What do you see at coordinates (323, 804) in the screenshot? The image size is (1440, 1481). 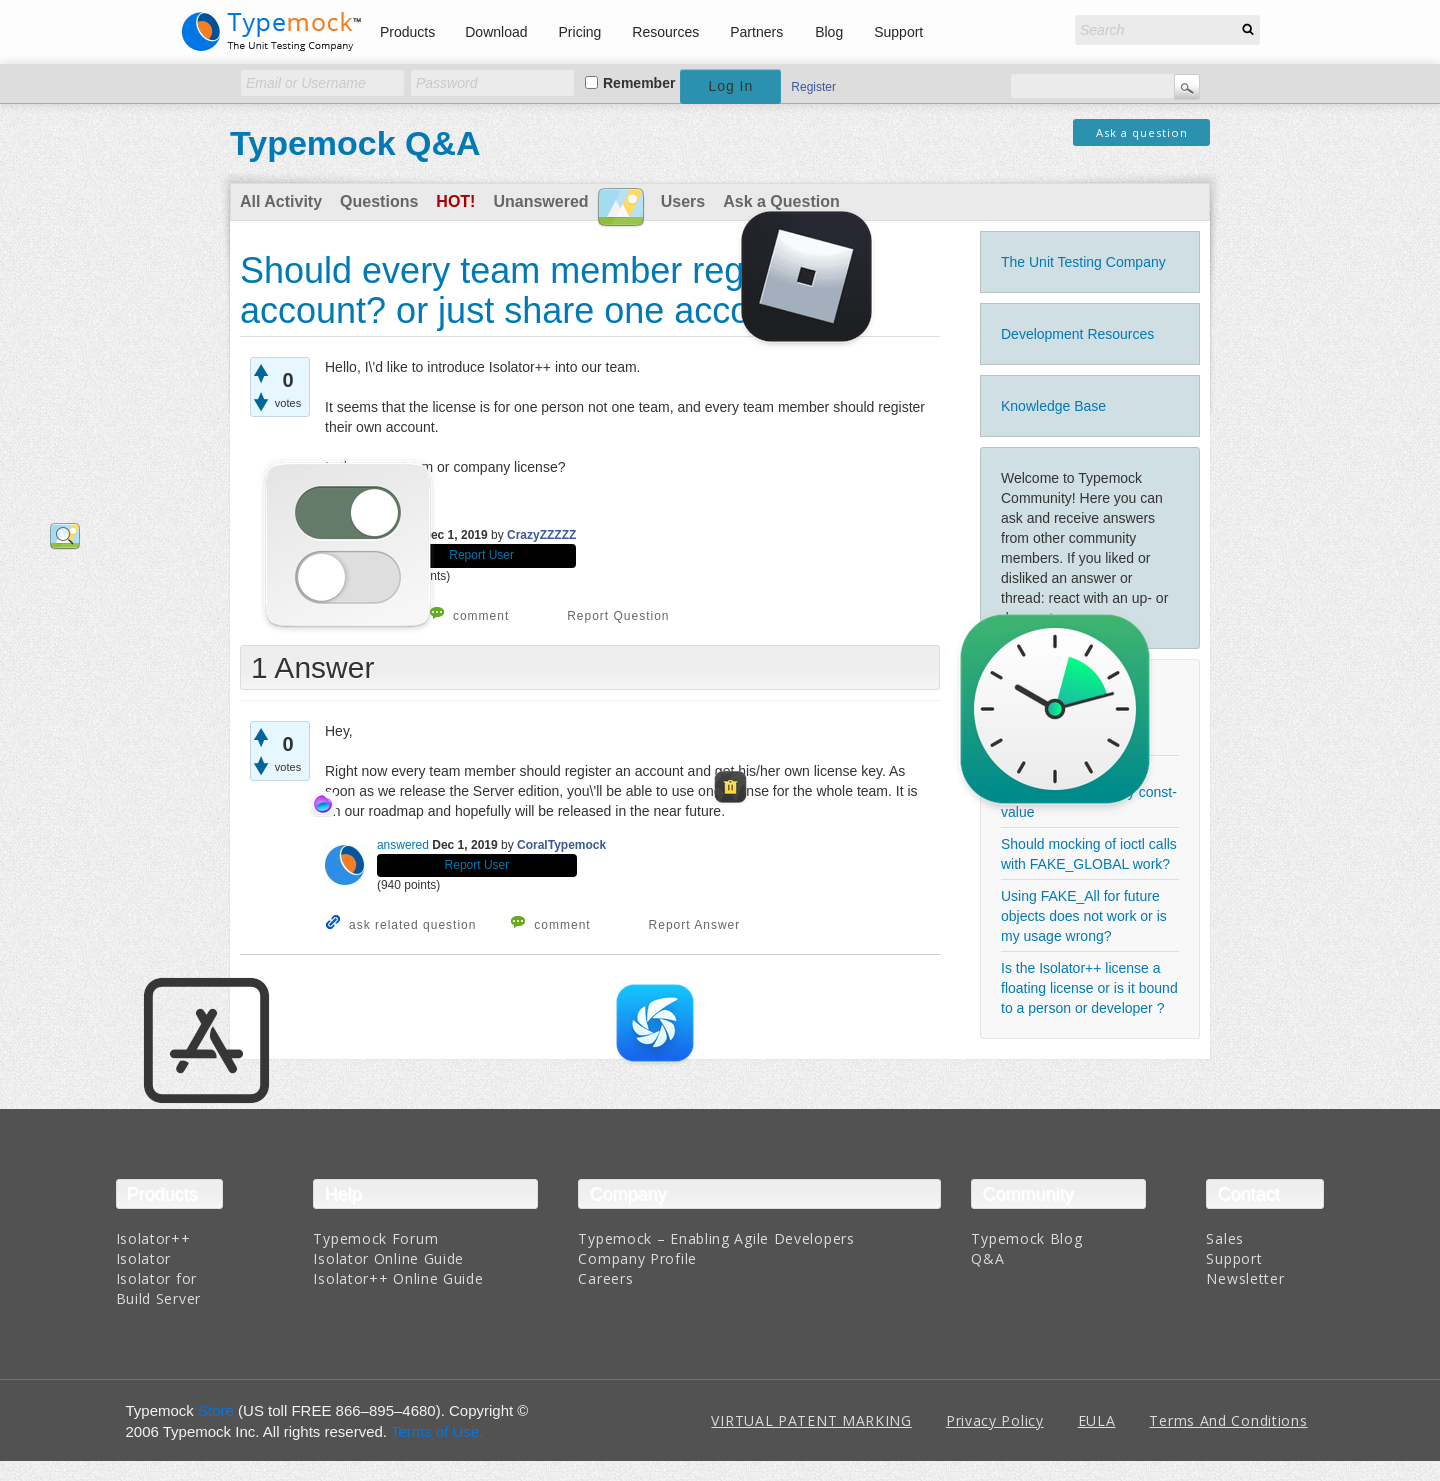 I see `open fleet IDE application` at bounding box center [323, 804].